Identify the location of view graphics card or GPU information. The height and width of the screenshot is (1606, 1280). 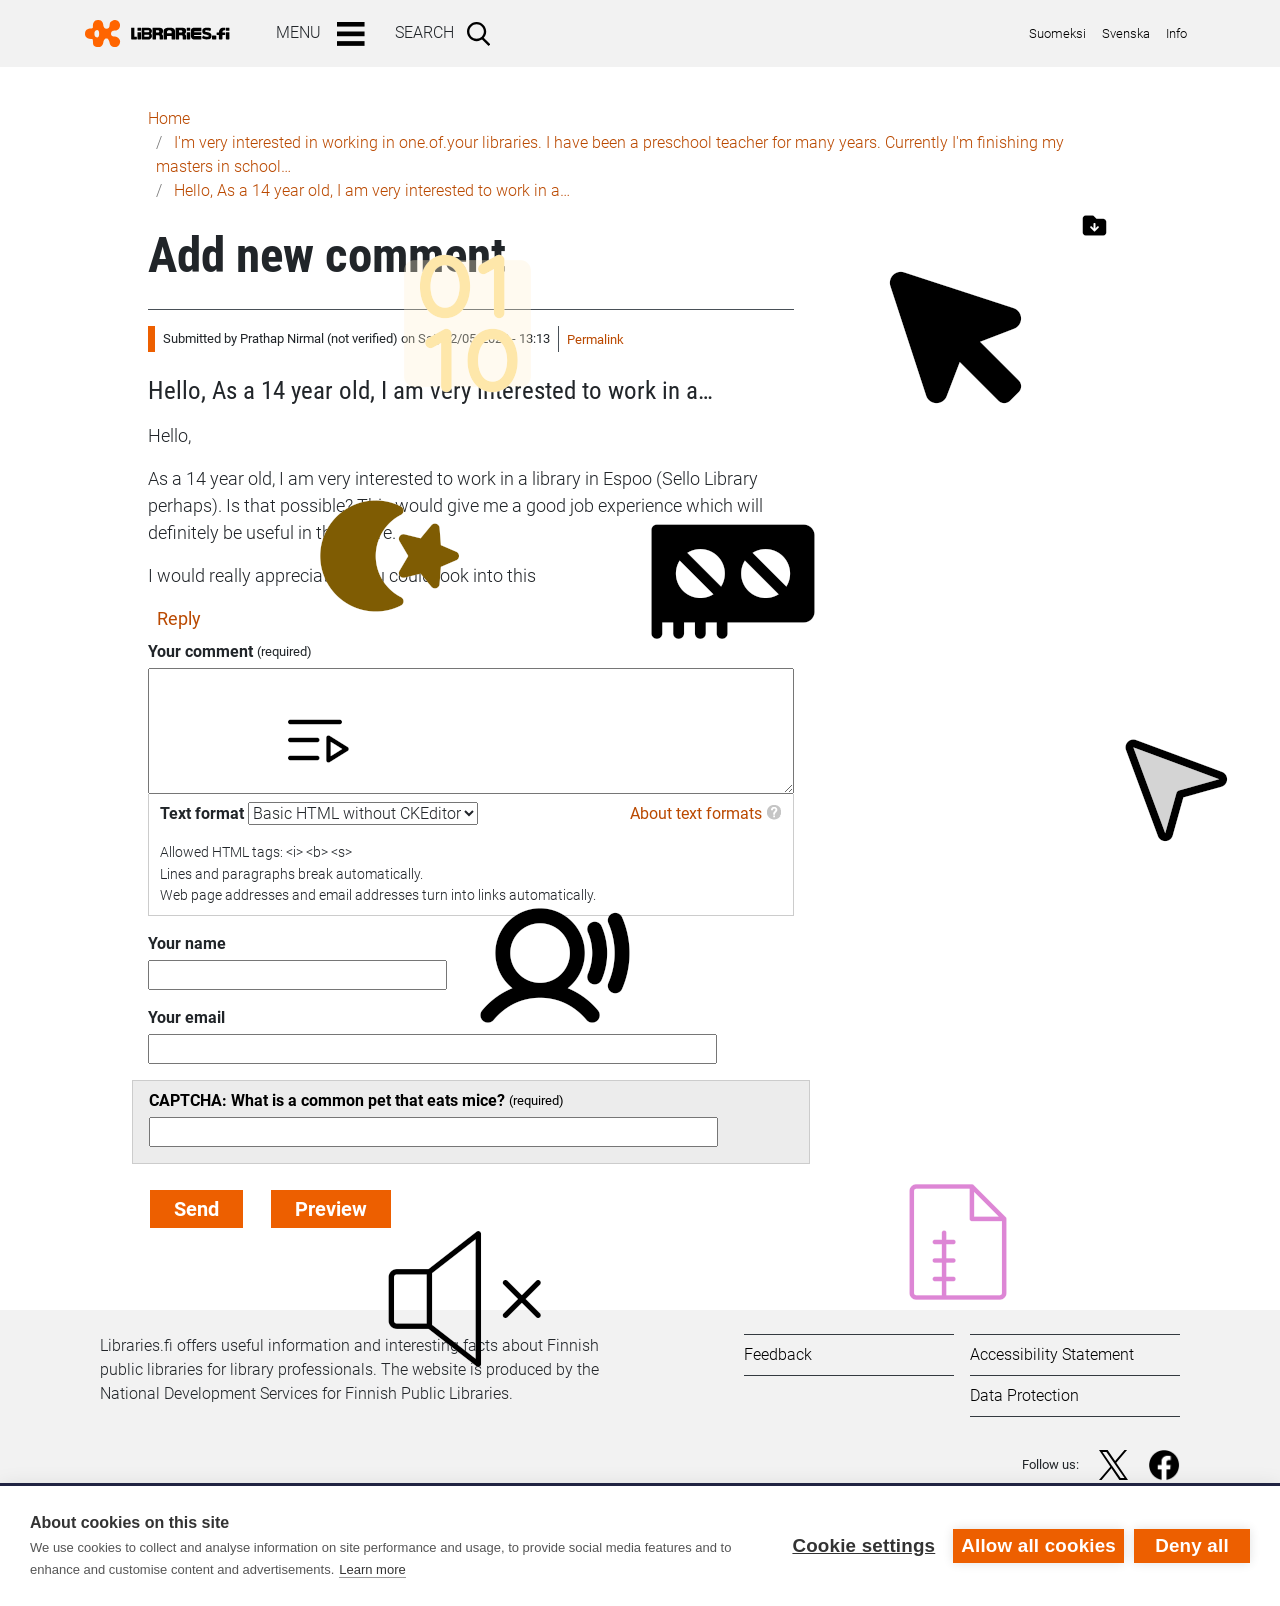
(733, 579).